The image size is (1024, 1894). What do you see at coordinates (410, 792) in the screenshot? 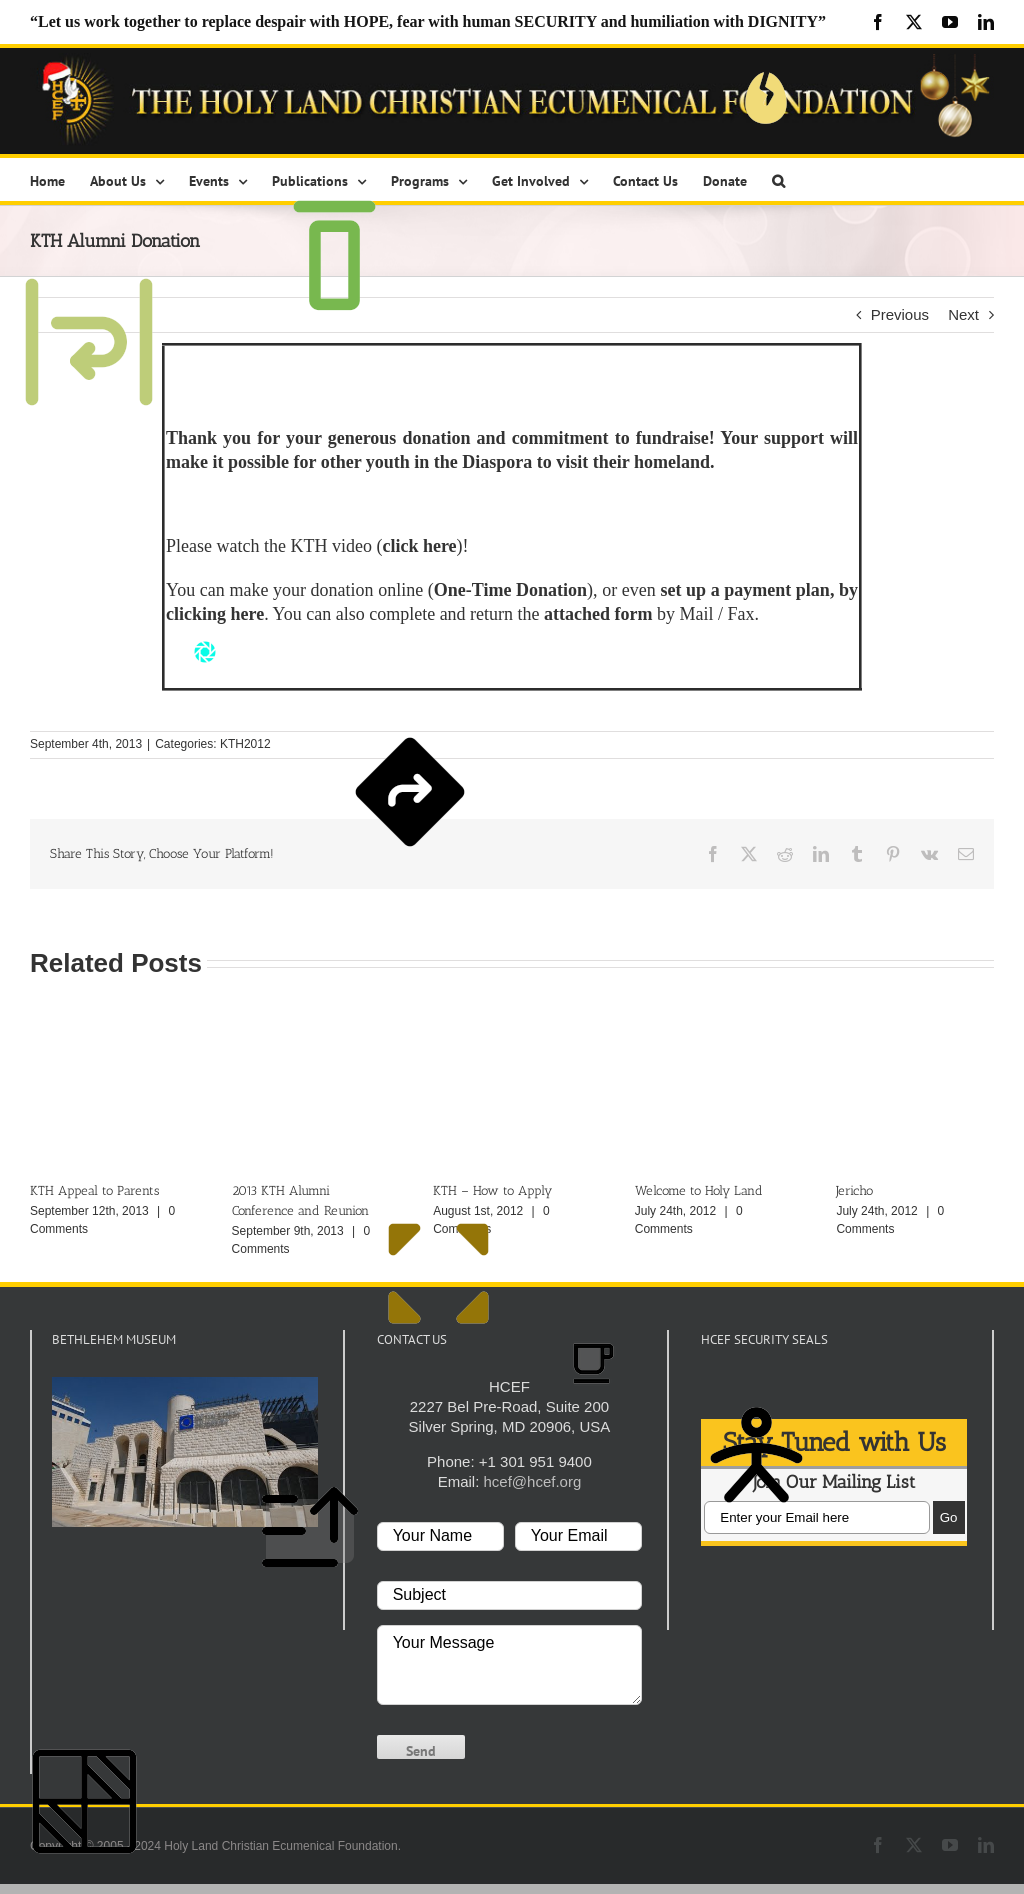
I see `navigate to directions or routing options` at bounding box center [410, 792].